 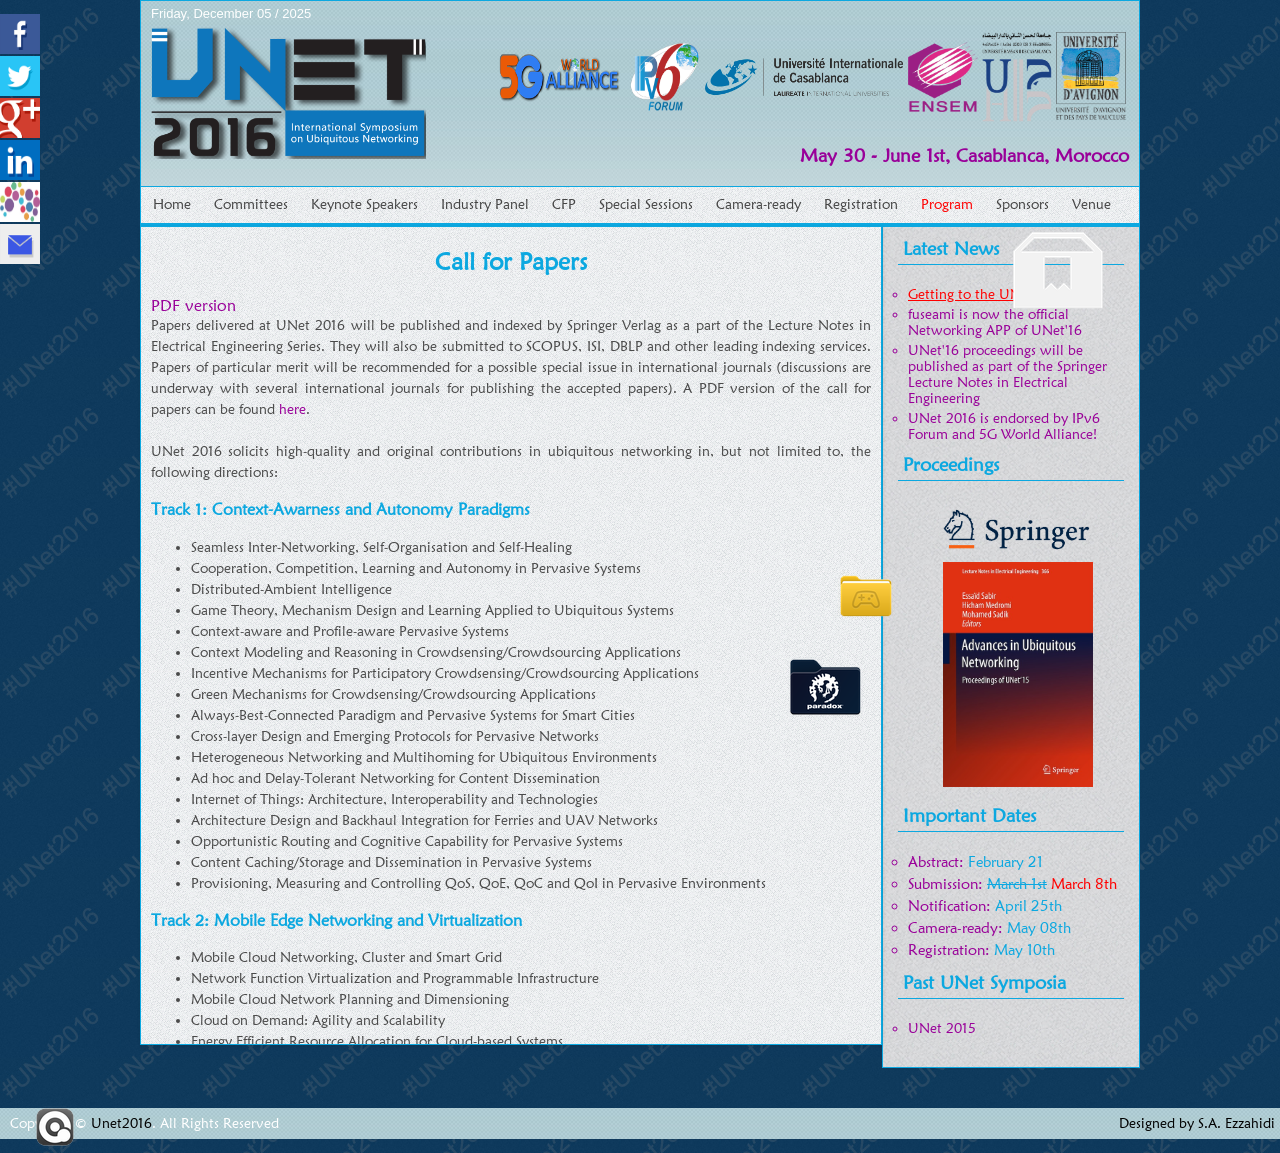 What do you see at coordinates (825, 689) in the screenshot?
I see `open paradox interactive game files folder` at bounding box center [825, 689].